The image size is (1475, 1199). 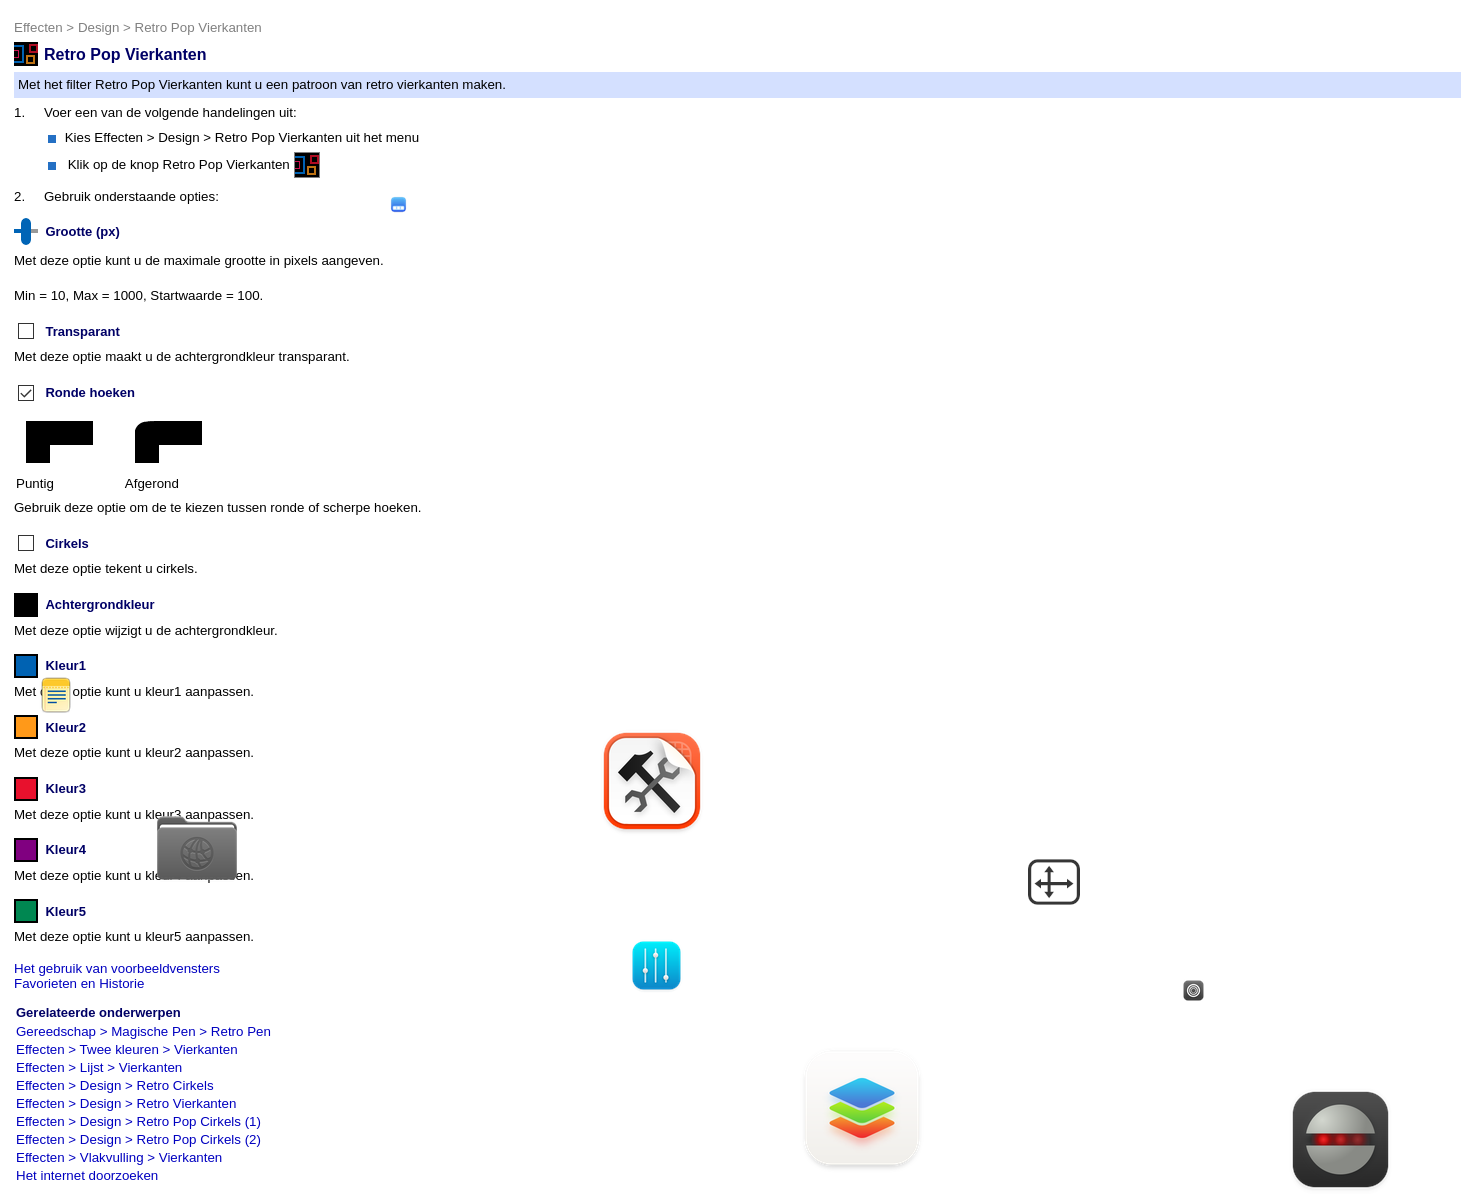 What do you see at coordinates (1340, 1139) in the screenshot?
I see `launch gnome robots game` at bounding box center [1340, 1139].